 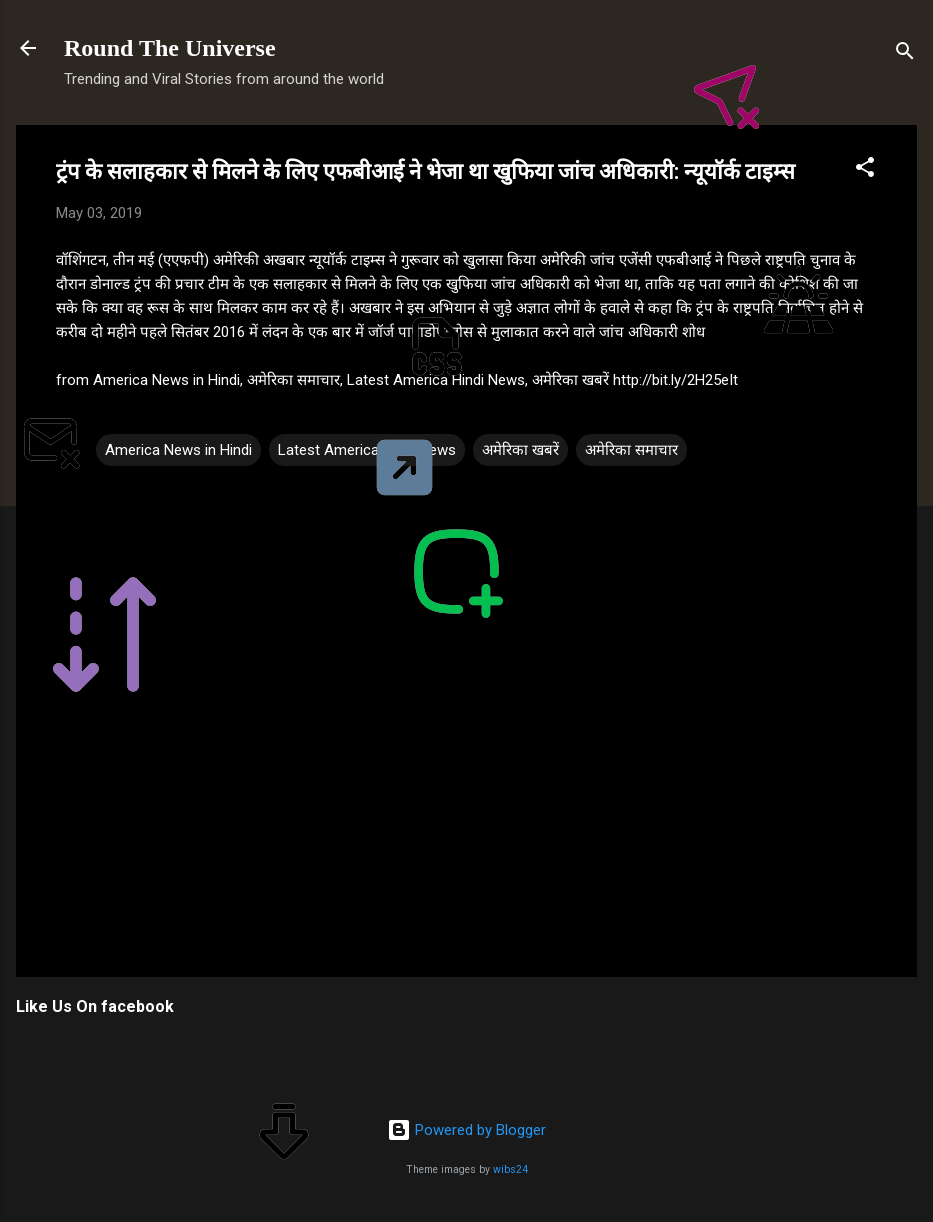 What do you see at coordinates (456, 571) in the screenshot?
I see `add a new item or create new content` at bounding box center [456, 571].